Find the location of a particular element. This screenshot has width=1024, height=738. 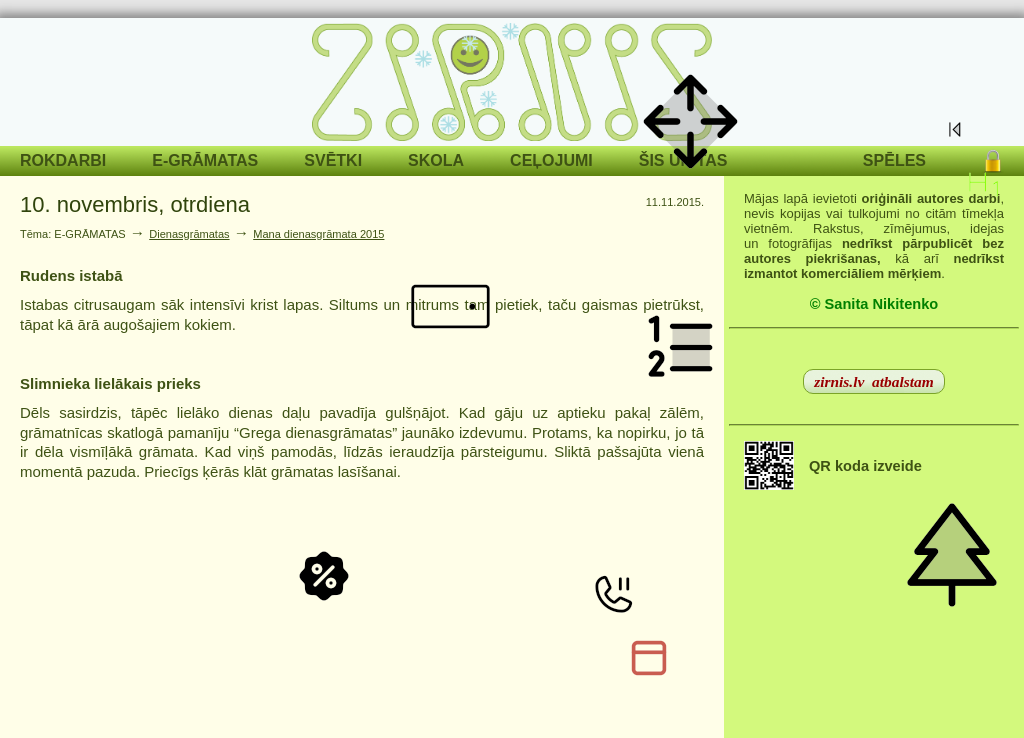

access storage or disk management is located at coordinates (450, 306).